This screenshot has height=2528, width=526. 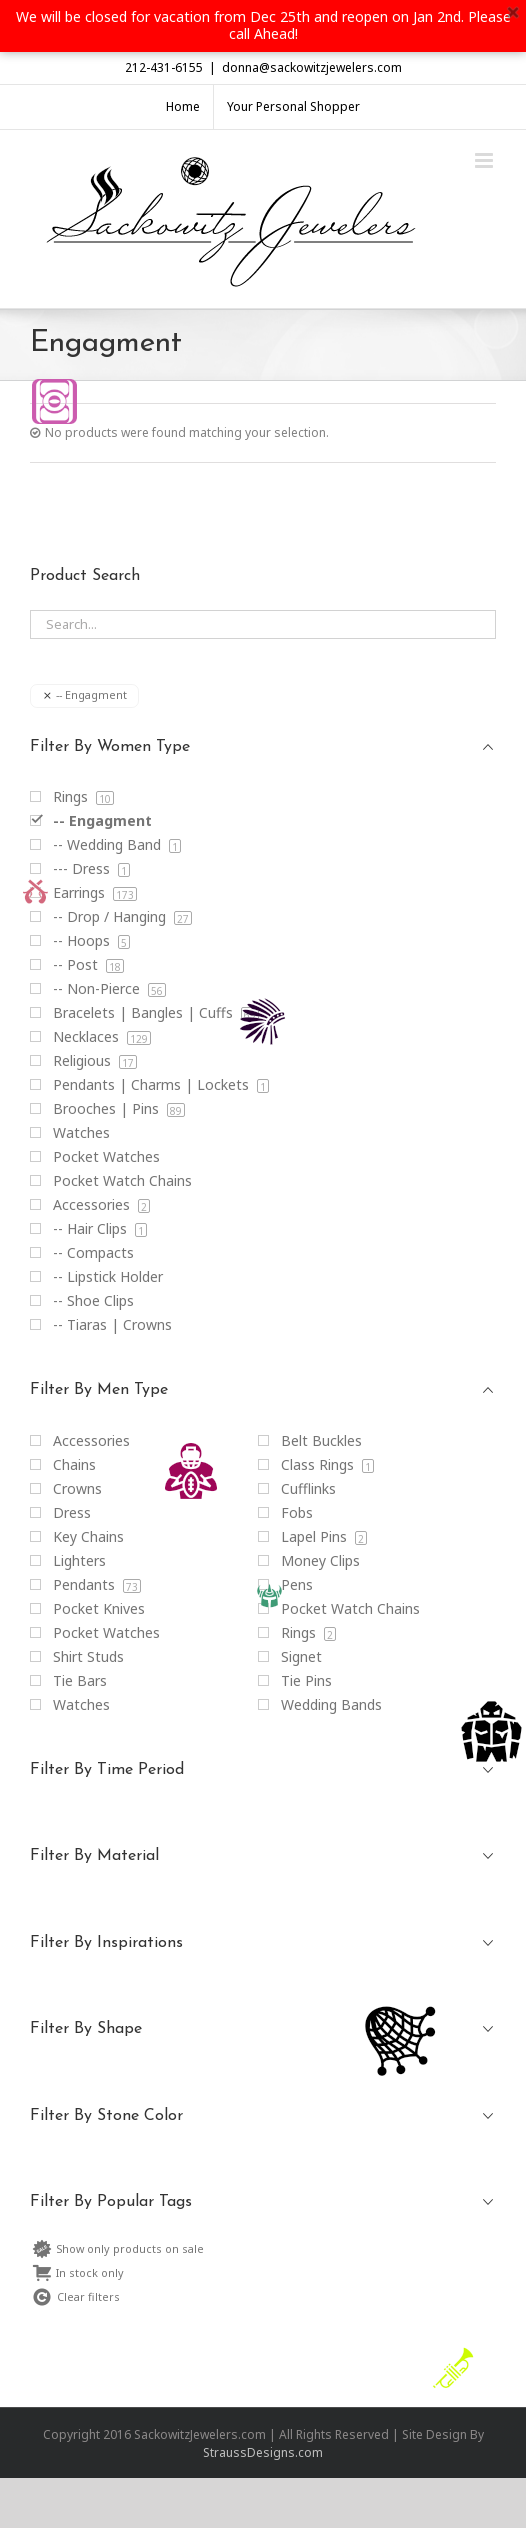 What do you see at coordinates (54, 401) in the screenshot?
I see `abstract game piece or token indicator` at bounding box center [54, 401].